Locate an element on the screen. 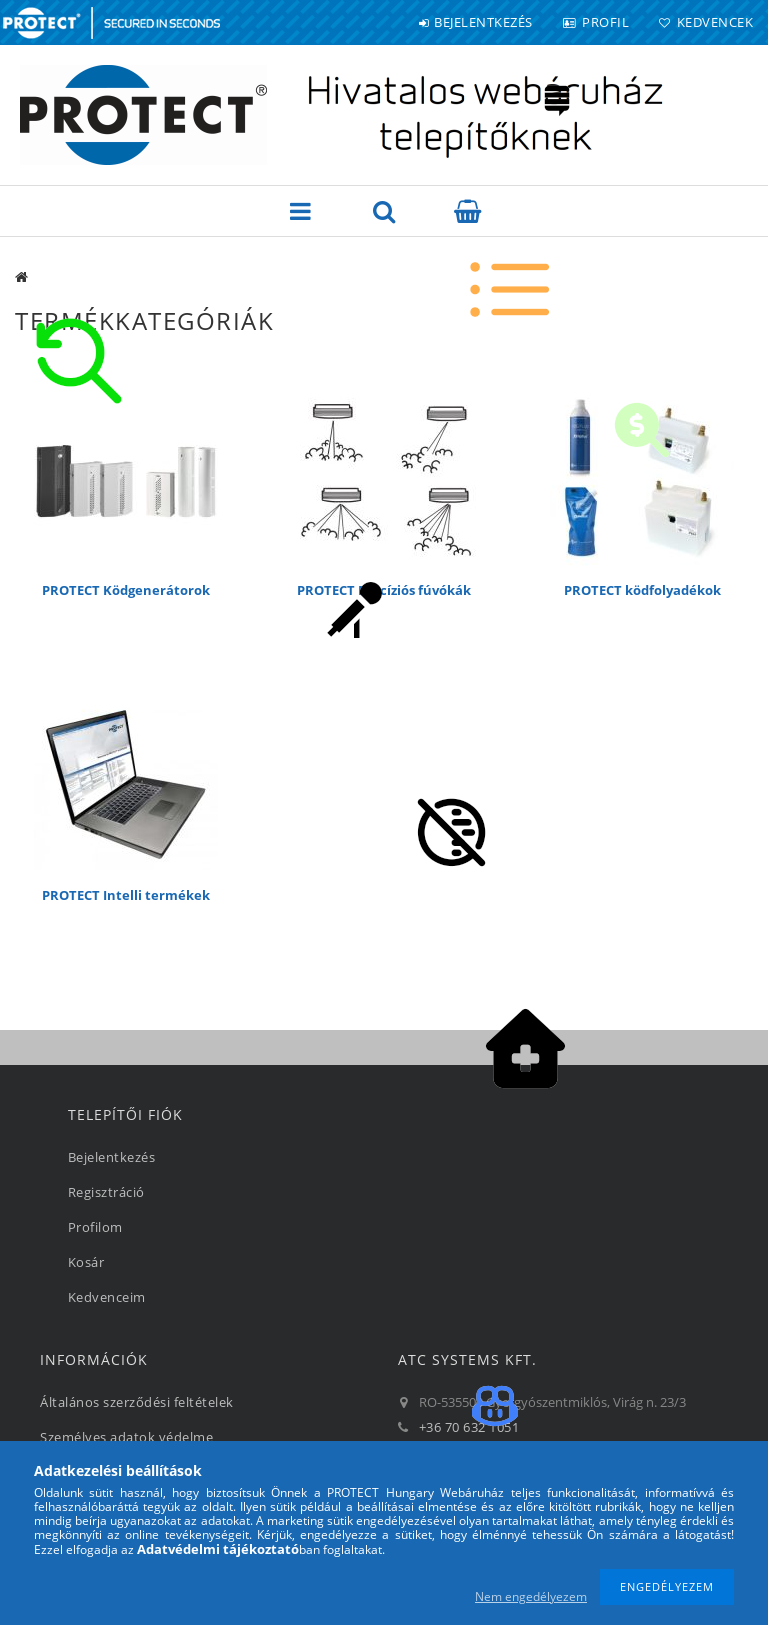 The height and width of the screenshot is (1625, 768). stack exchange logo is located at coordinates (557, 101).